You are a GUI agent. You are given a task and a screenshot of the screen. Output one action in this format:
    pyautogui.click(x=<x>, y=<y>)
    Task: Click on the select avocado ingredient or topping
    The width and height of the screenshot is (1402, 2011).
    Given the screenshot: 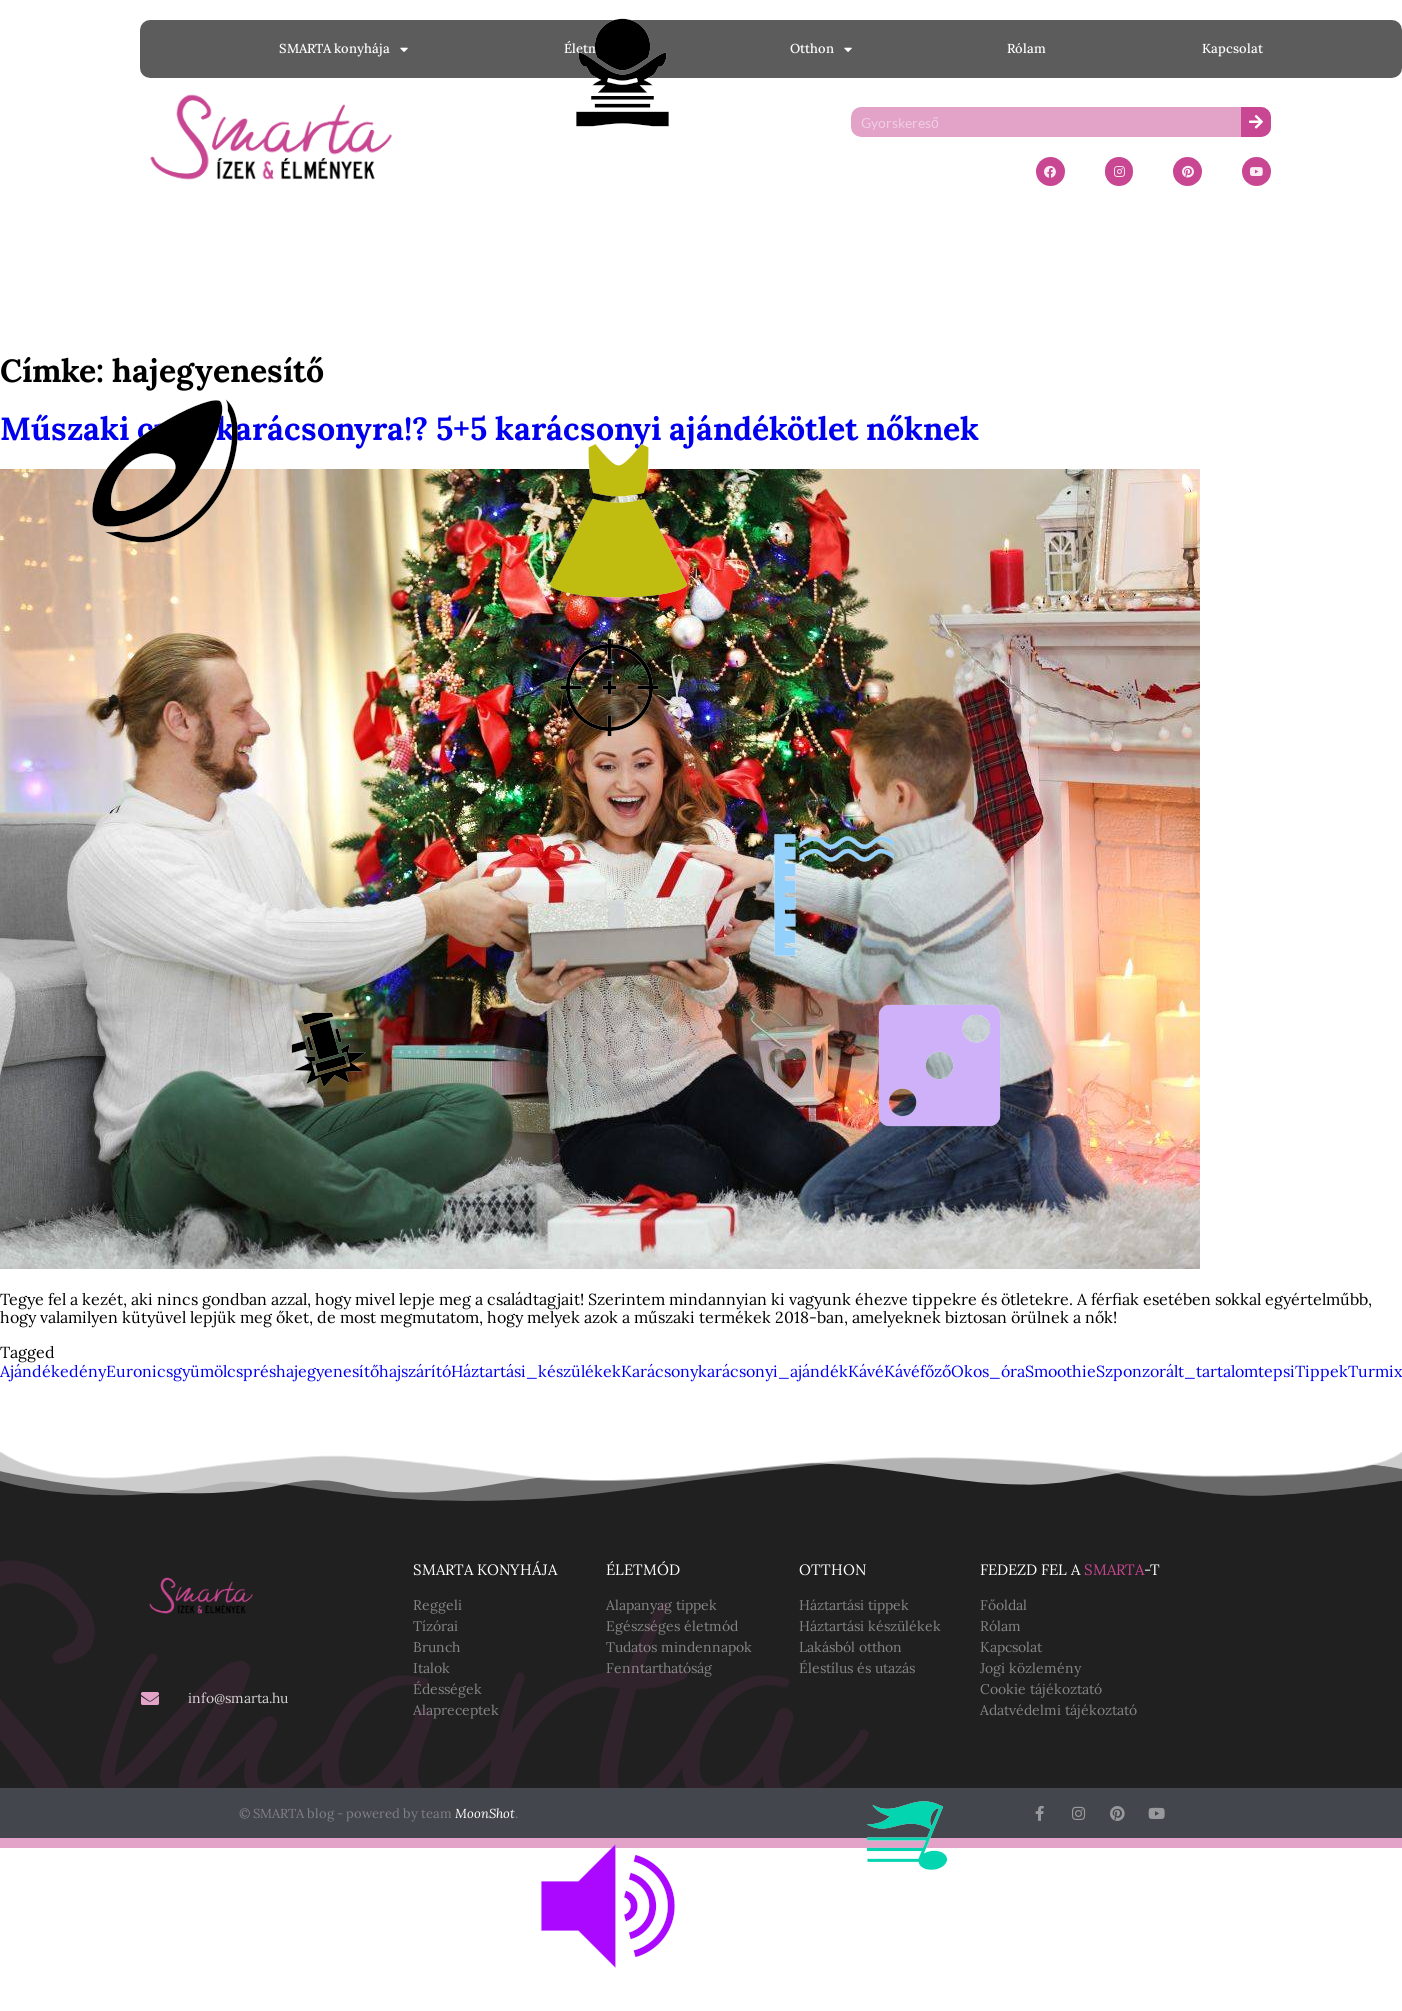 What is the action you would take?
    pyautogui.click(x=165, y=471)
    